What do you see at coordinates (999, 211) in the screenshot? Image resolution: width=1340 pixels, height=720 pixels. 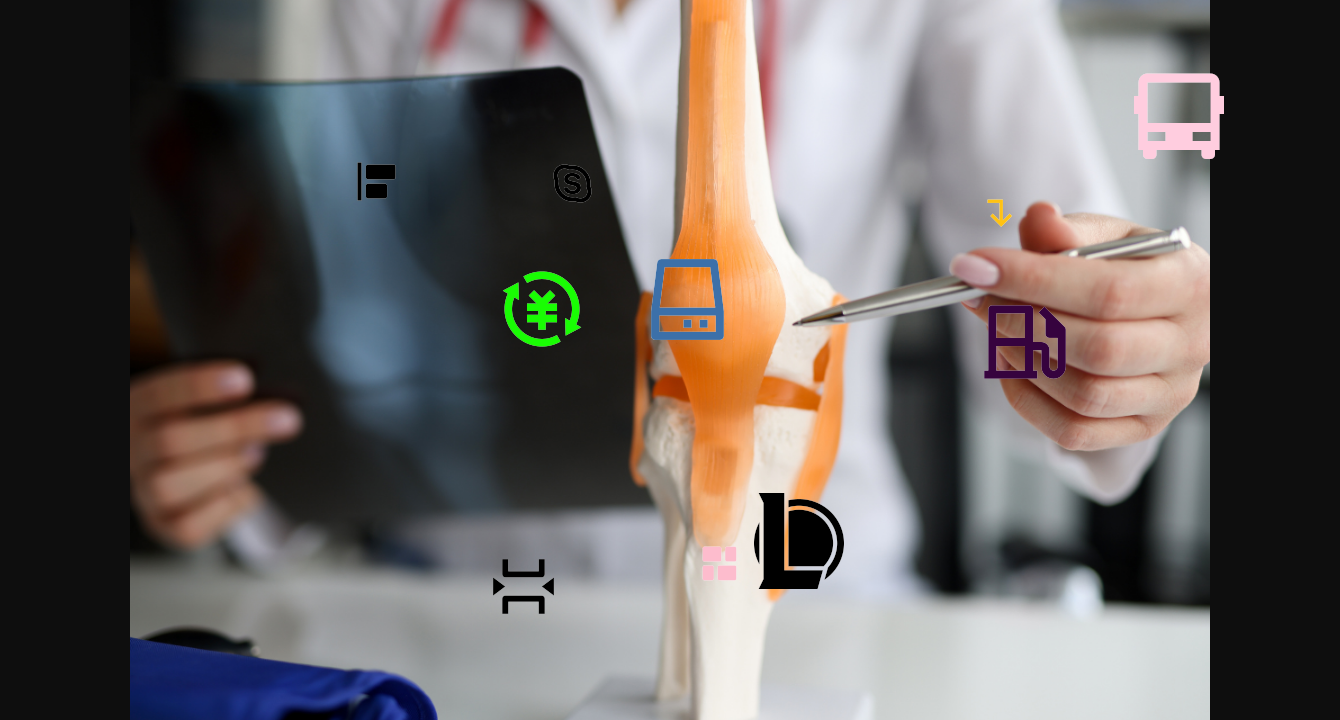 I see `indicates a right-then-down navigation path` at bounding box center [999, 211].